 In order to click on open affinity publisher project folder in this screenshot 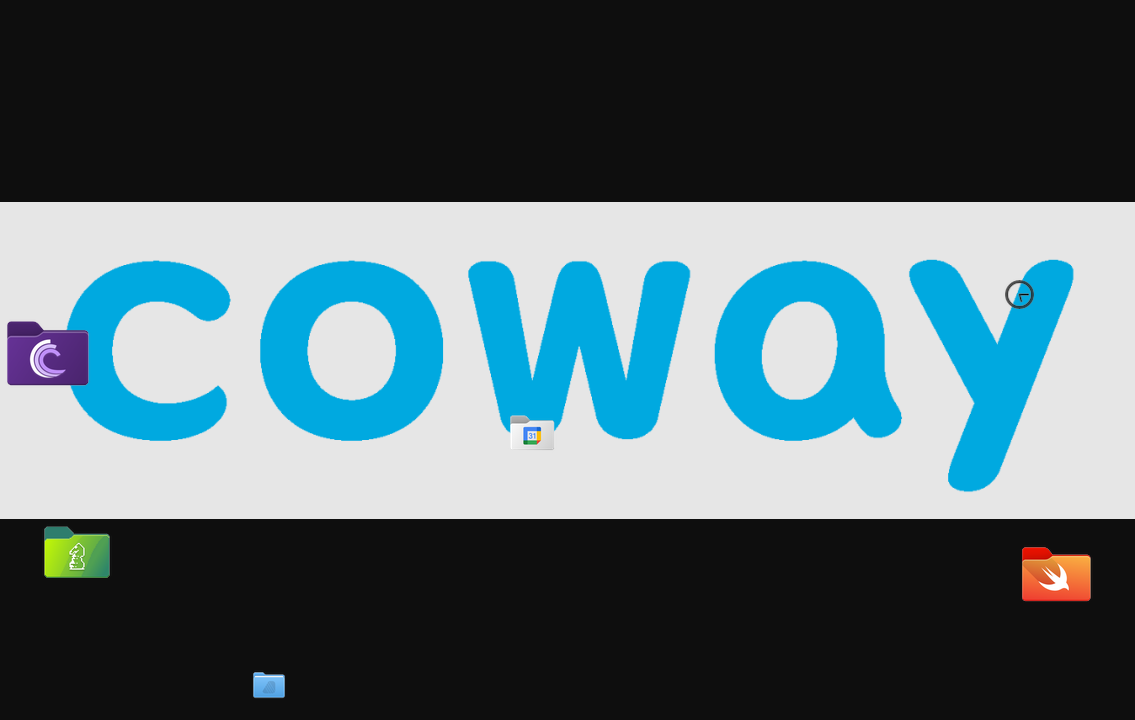, I will do `click(269, 685)`.